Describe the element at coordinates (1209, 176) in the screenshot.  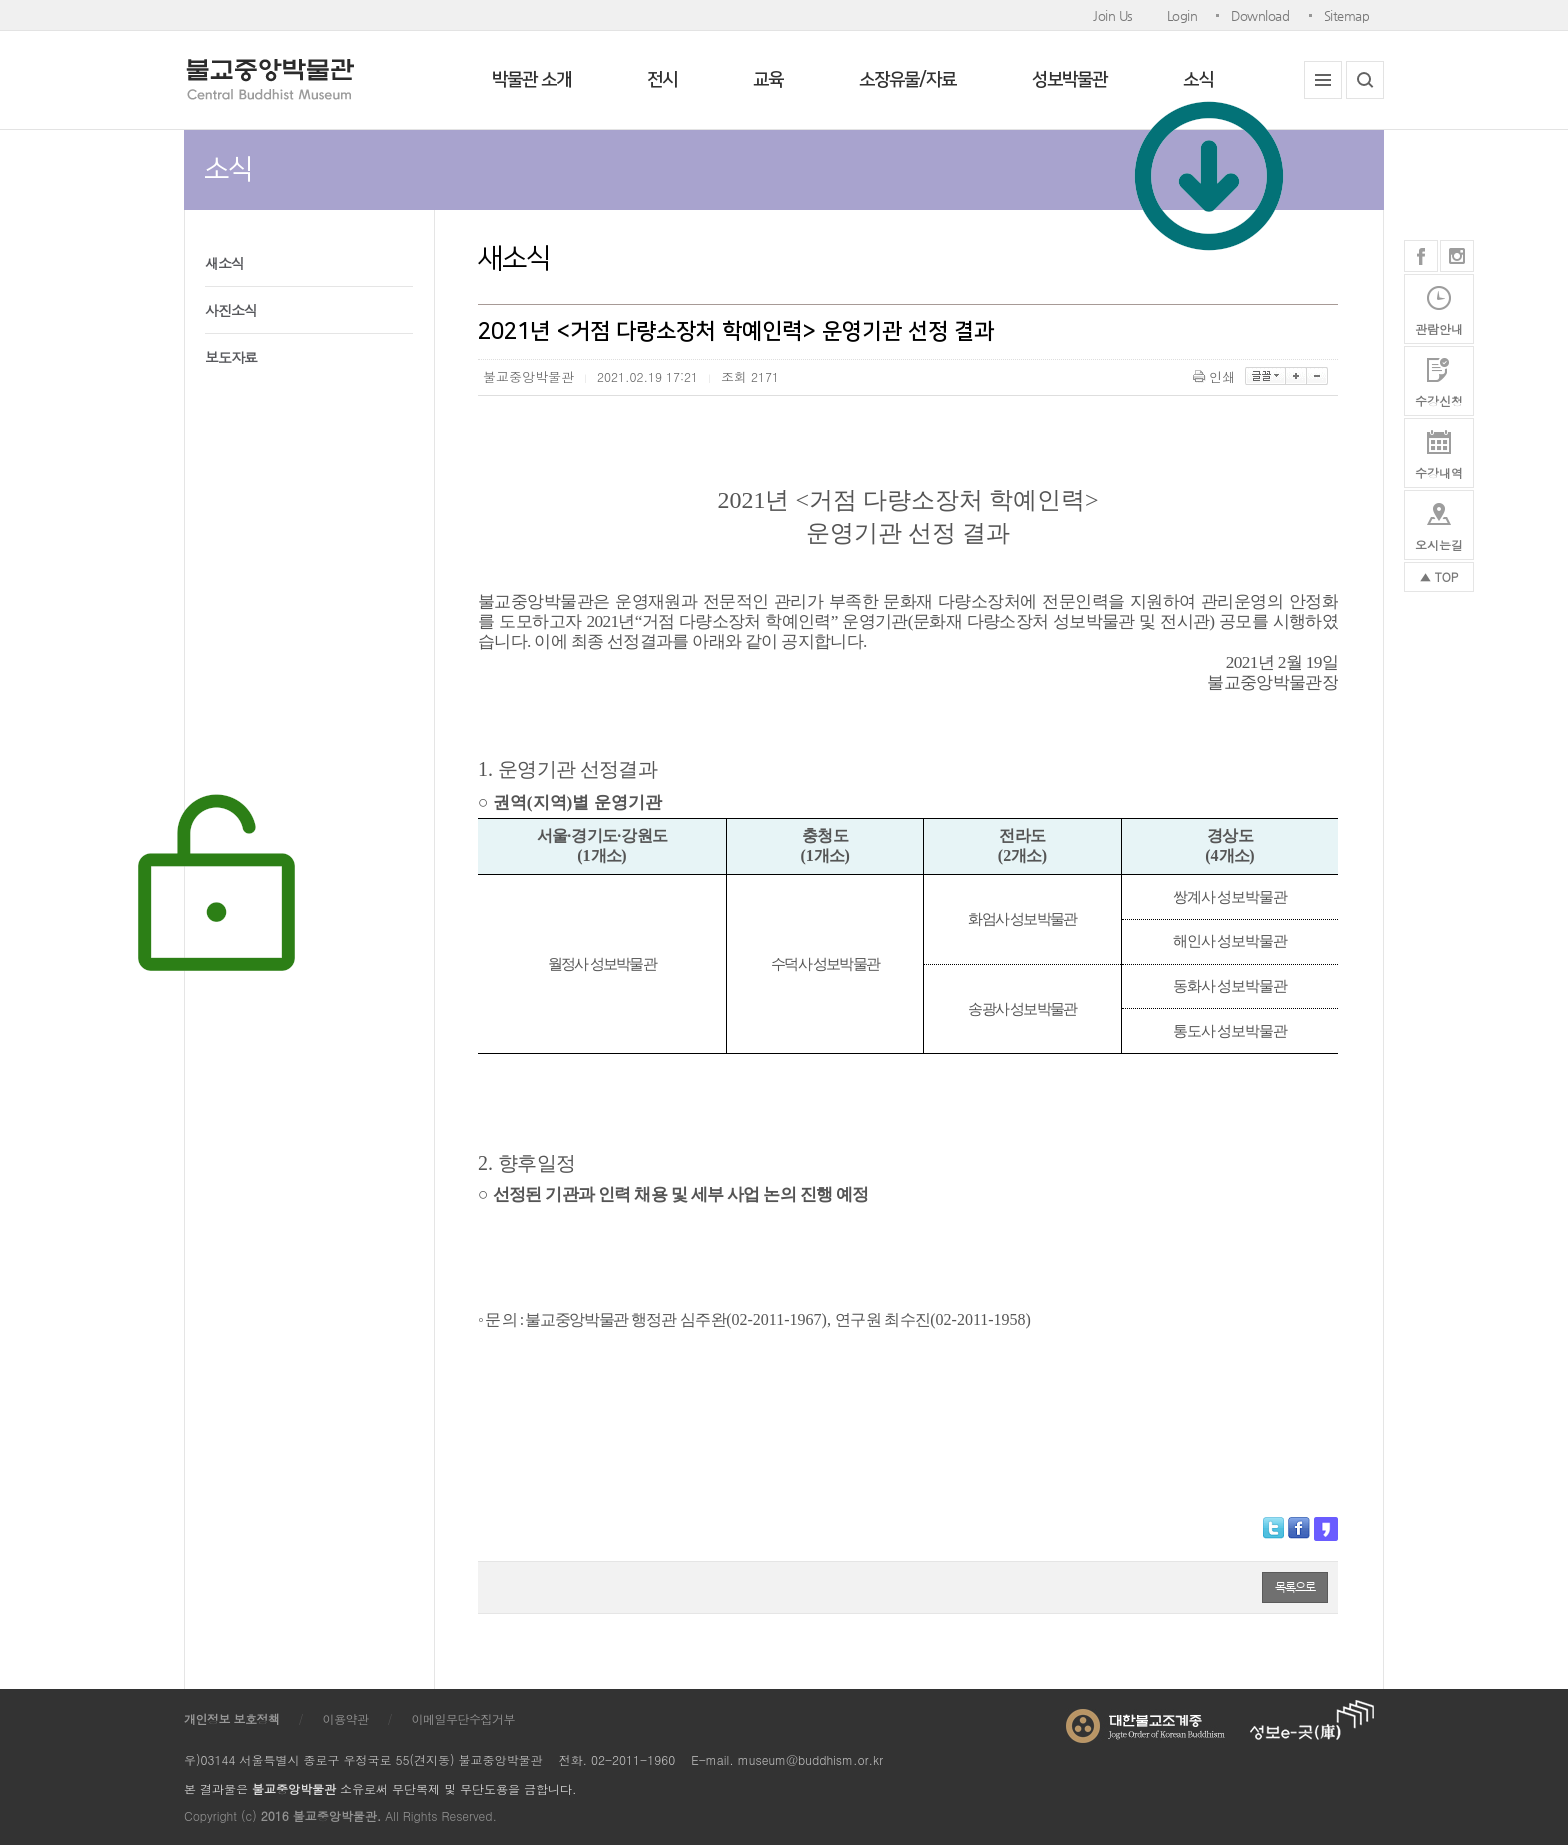
I see `download a file or content` at that location.